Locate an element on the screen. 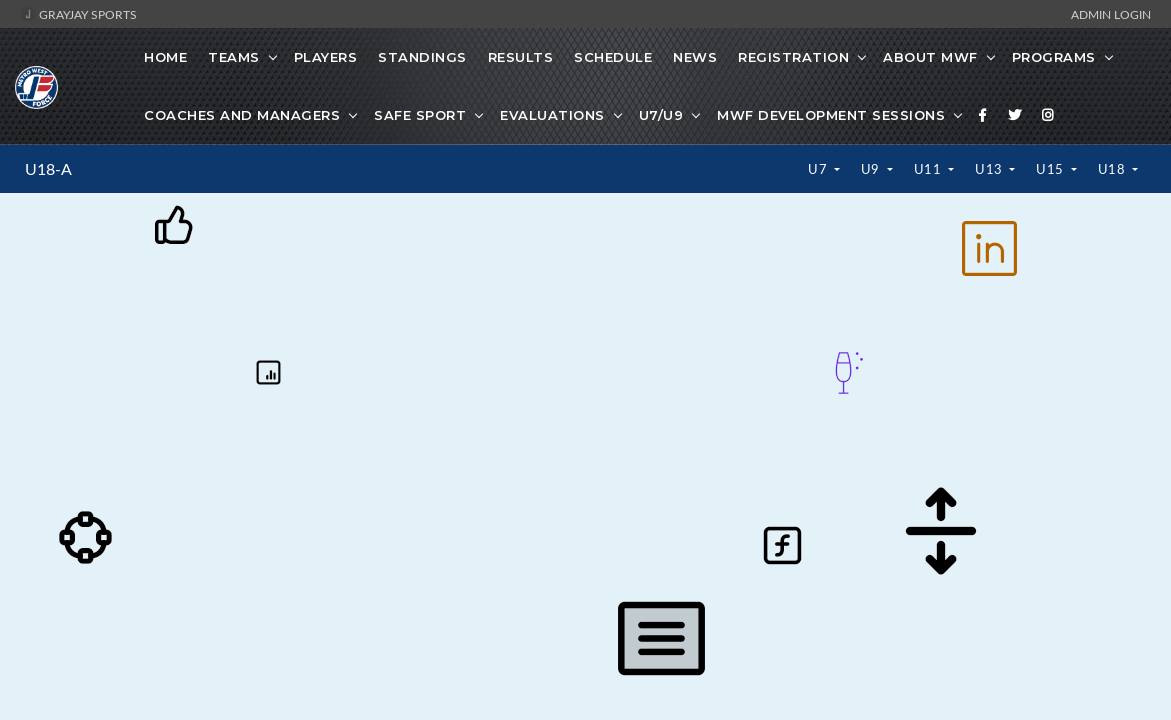 The image size is (1171, 720). access mathematical functions or formulas is located at coordinates (782, 545).